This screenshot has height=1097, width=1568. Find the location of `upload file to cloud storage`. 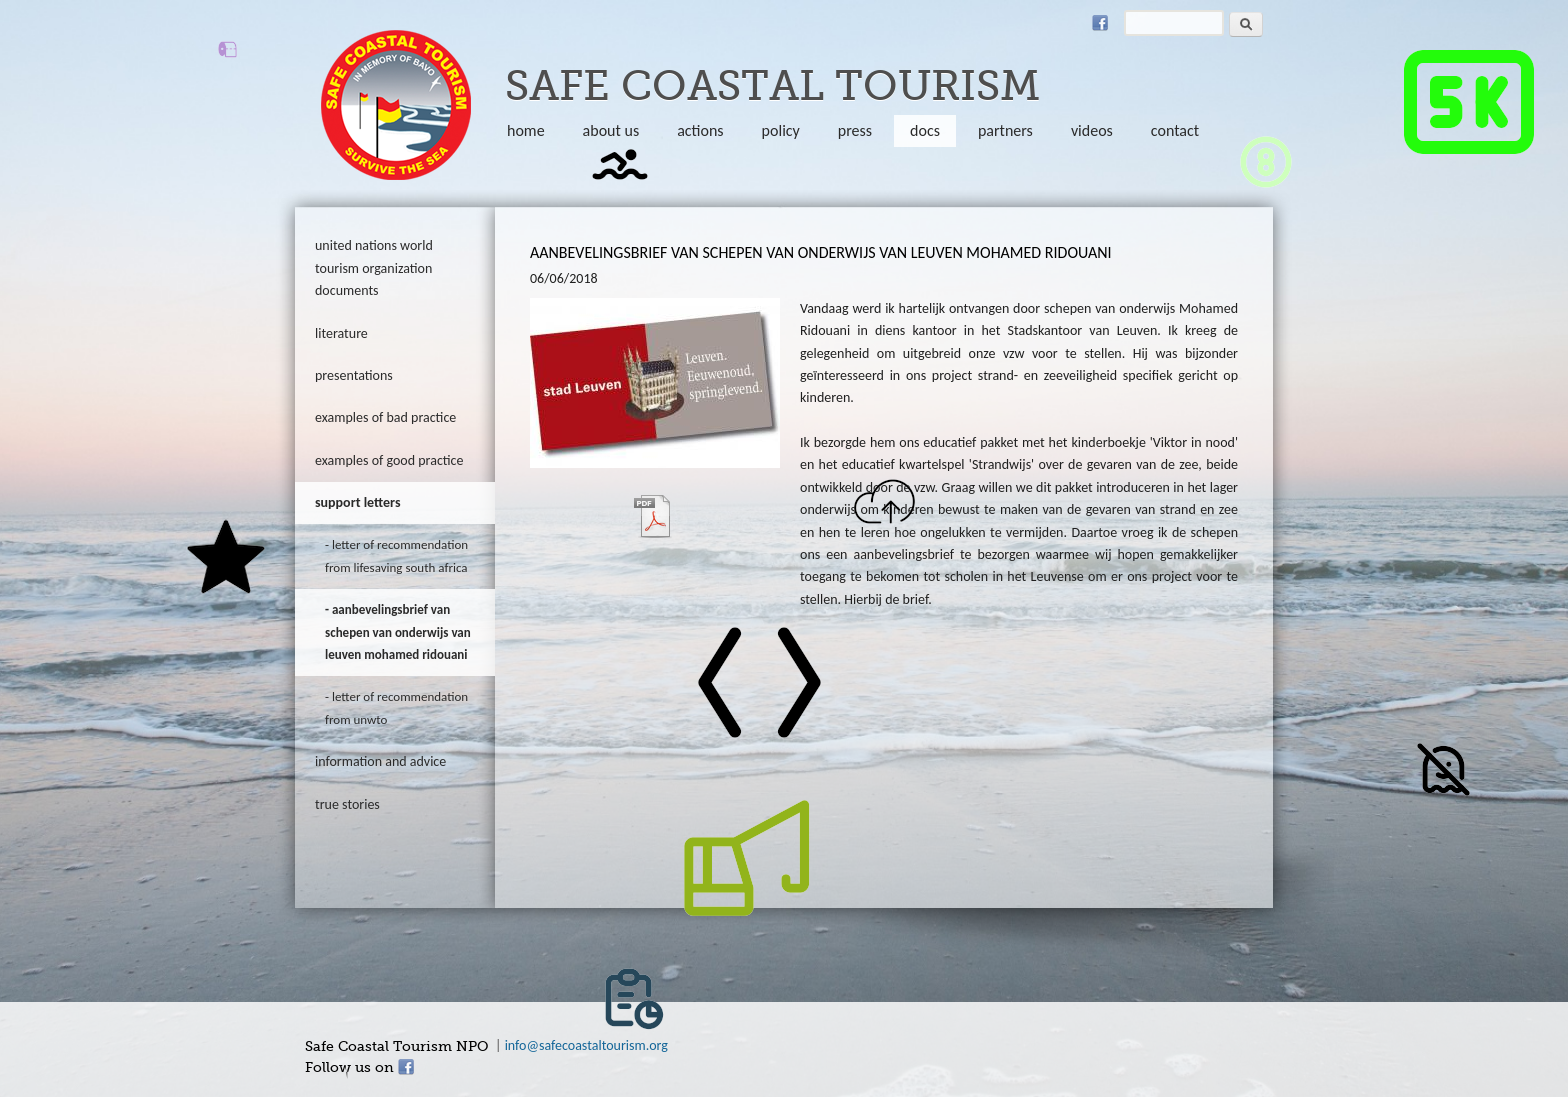

upload file to cloud storage is located at coordinates (884, 501).